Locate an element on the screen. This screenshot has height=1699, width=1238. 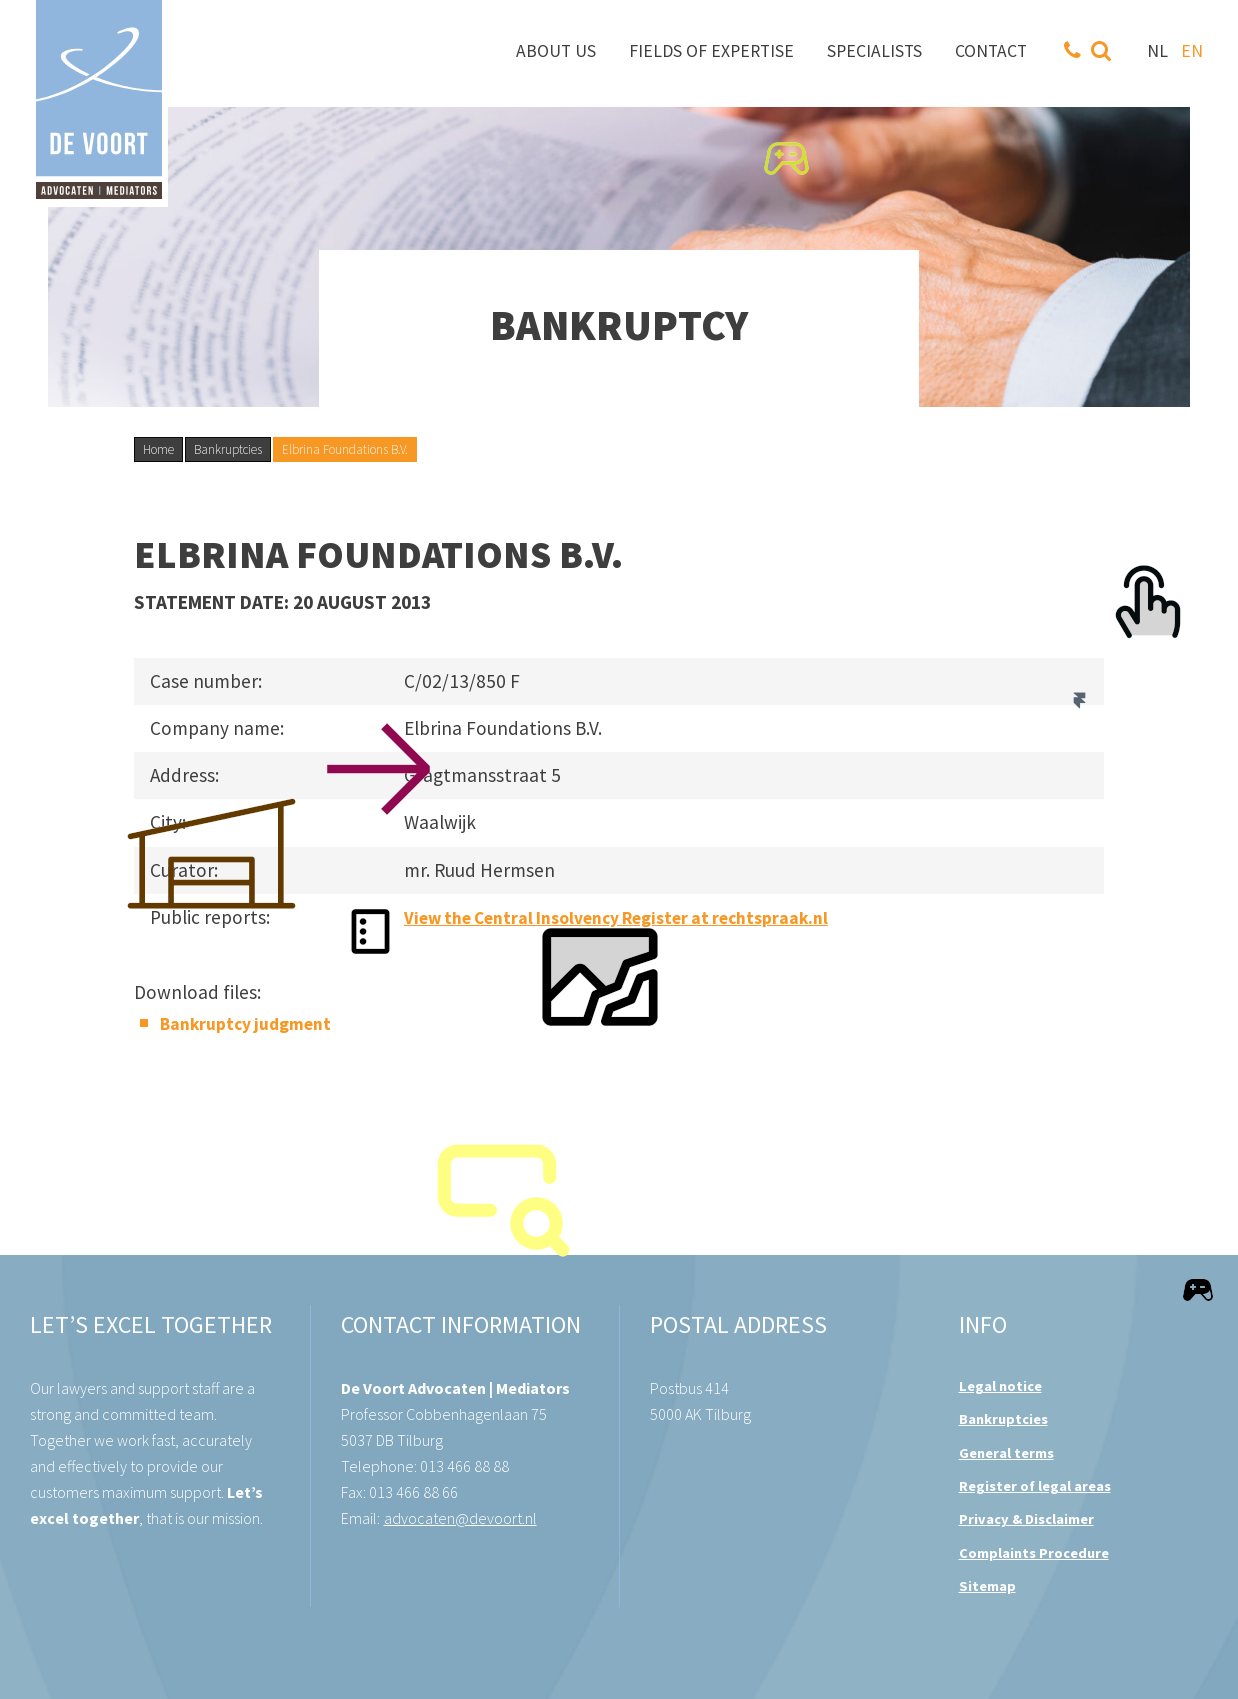
view or open film script is located at coordinates (370, 931).